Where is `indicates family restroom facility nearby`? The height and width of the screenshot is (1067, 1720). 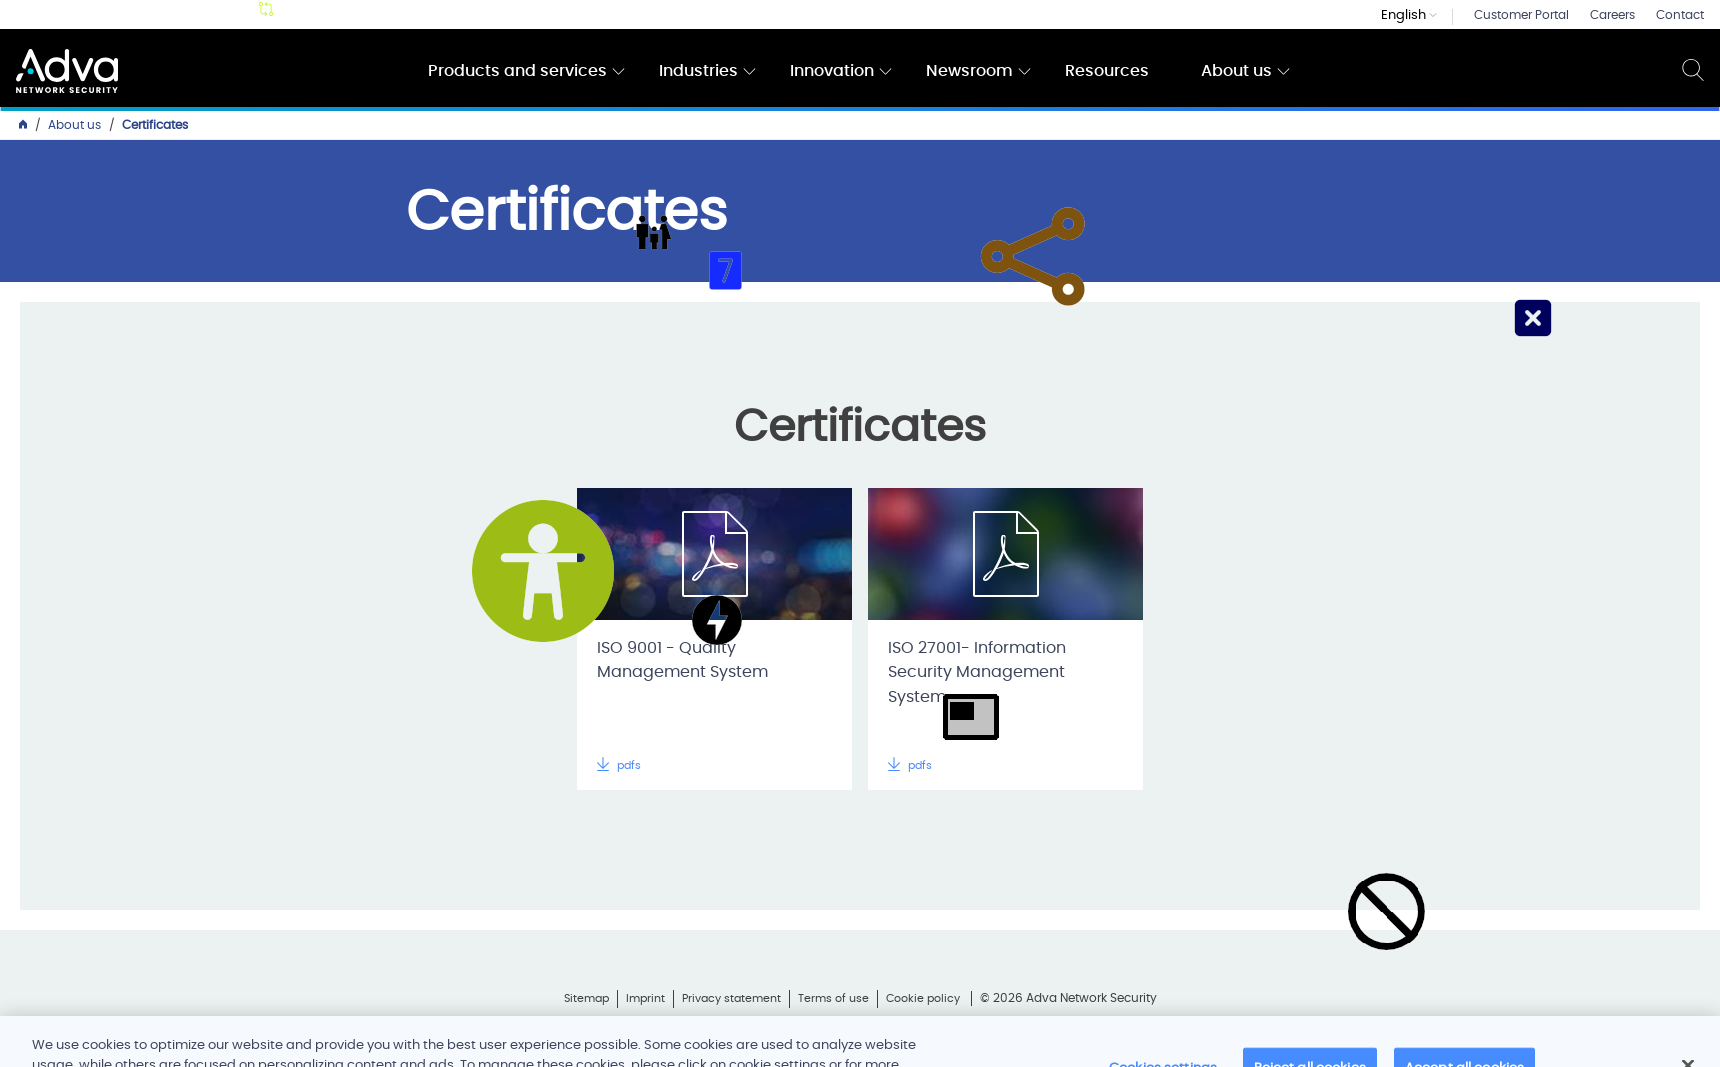
indicates family restroom facility nearby is located at coordinates (653, 232).